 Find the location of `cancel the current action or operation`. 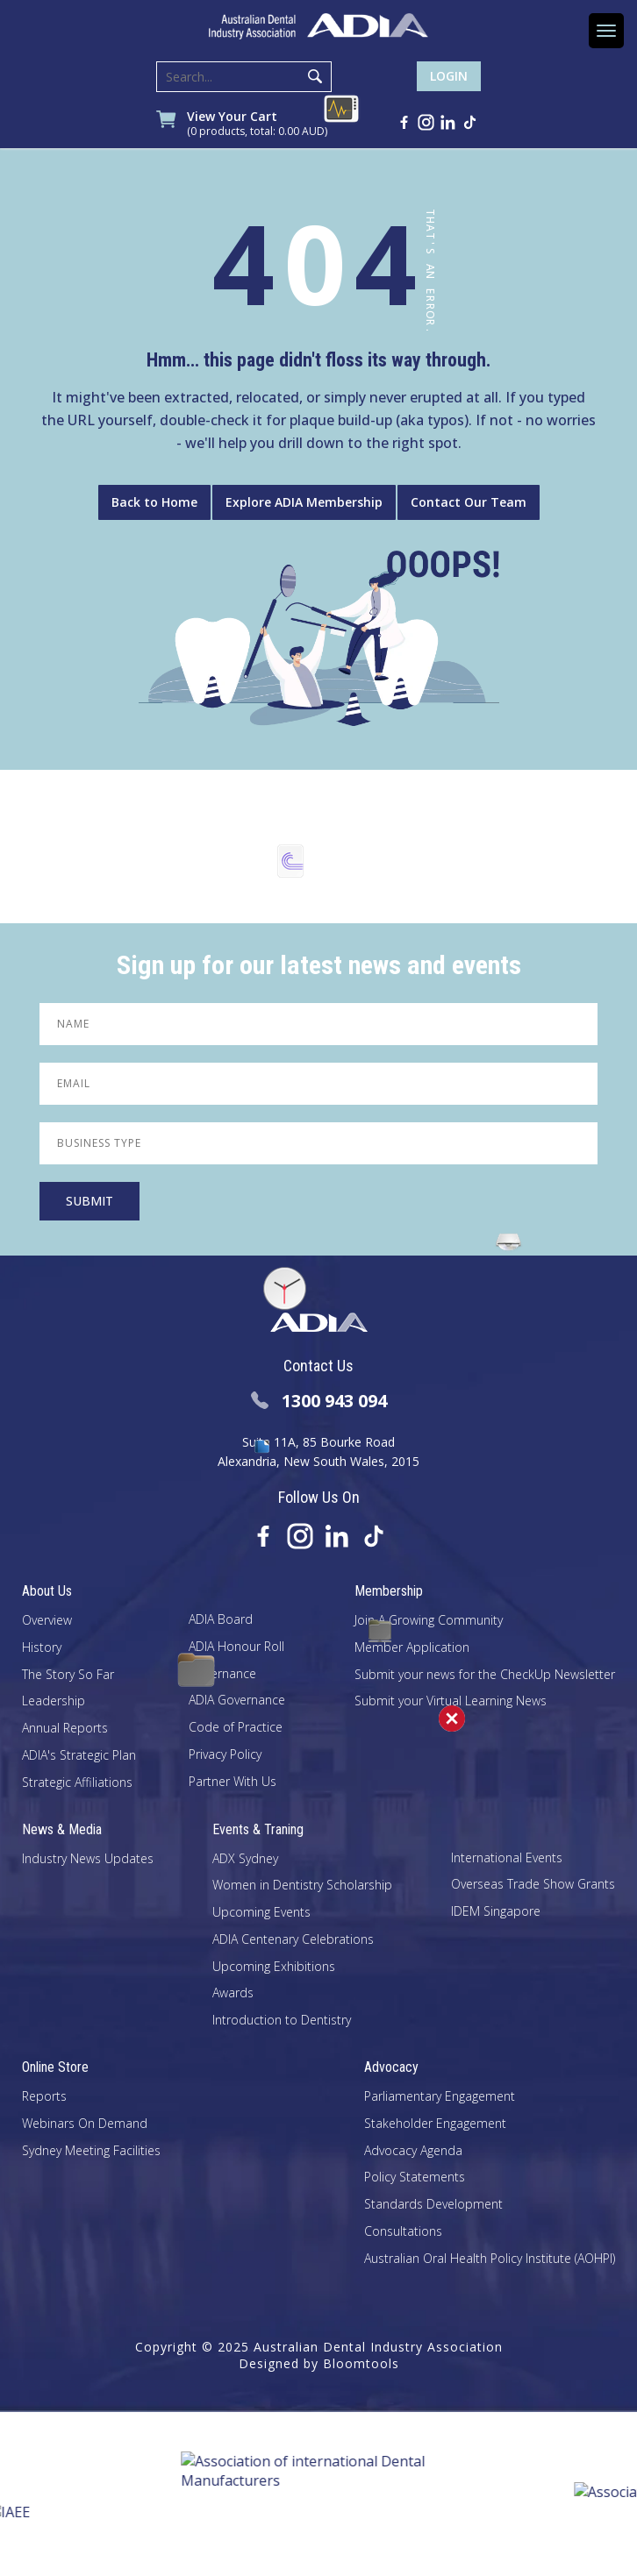

cancel the current action or operation is located at coordinates (452, 1719).